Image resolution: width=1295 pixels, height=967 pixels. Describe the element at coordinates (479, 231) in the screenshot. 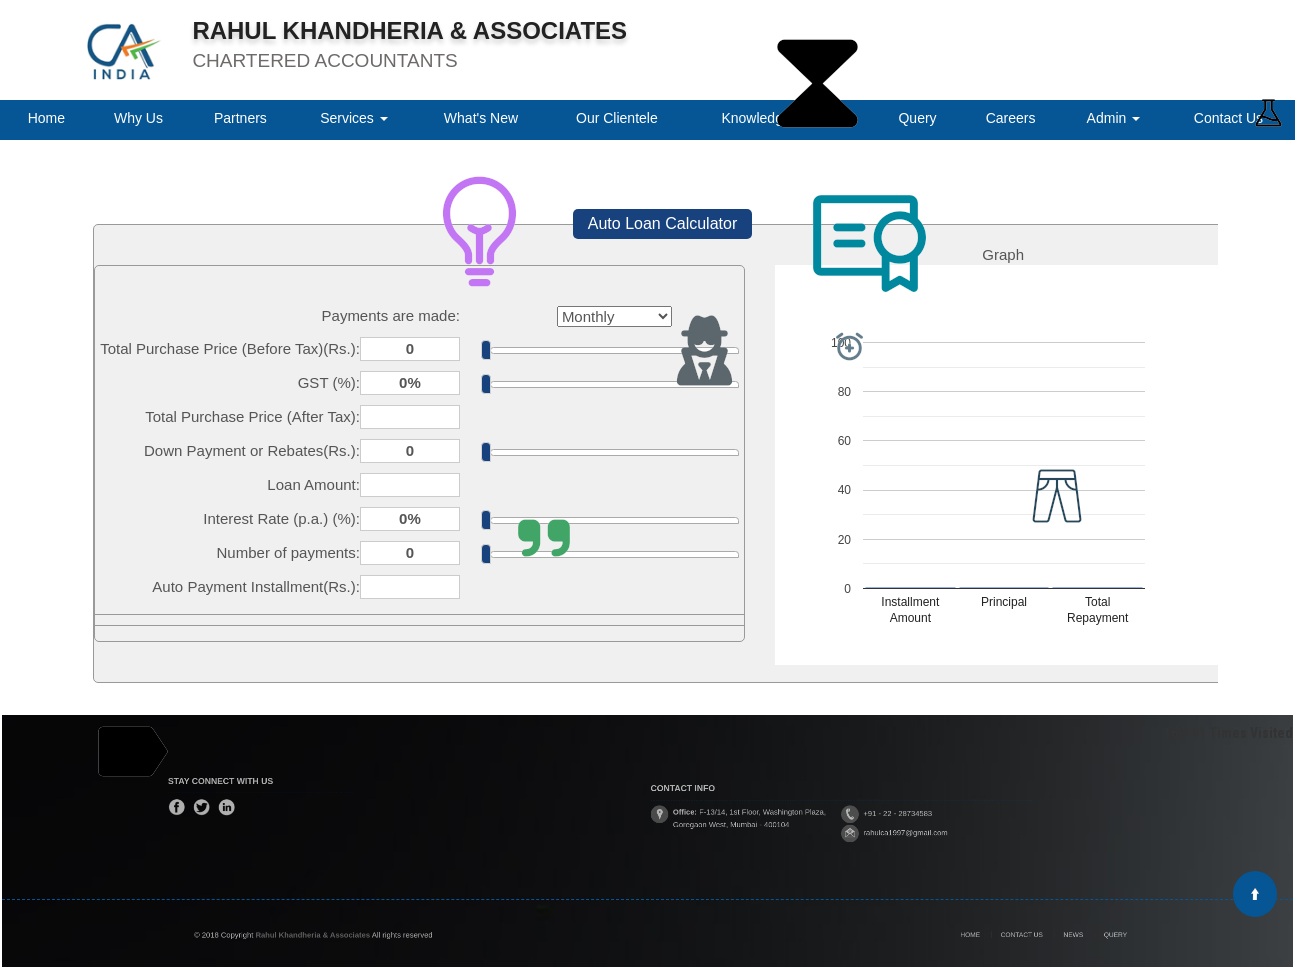

I see `access tips or suggestions` at that location.